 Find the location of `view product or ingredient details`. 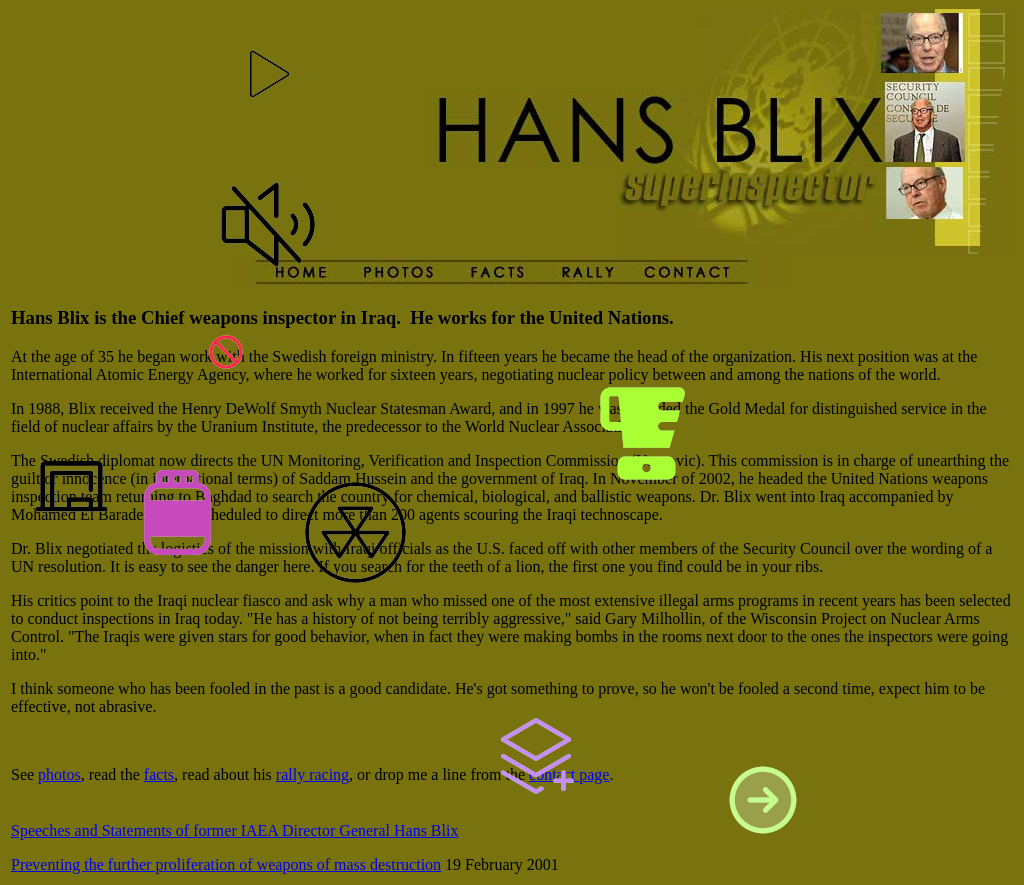

view product or ingredient details is located at coordinates (177, 512).